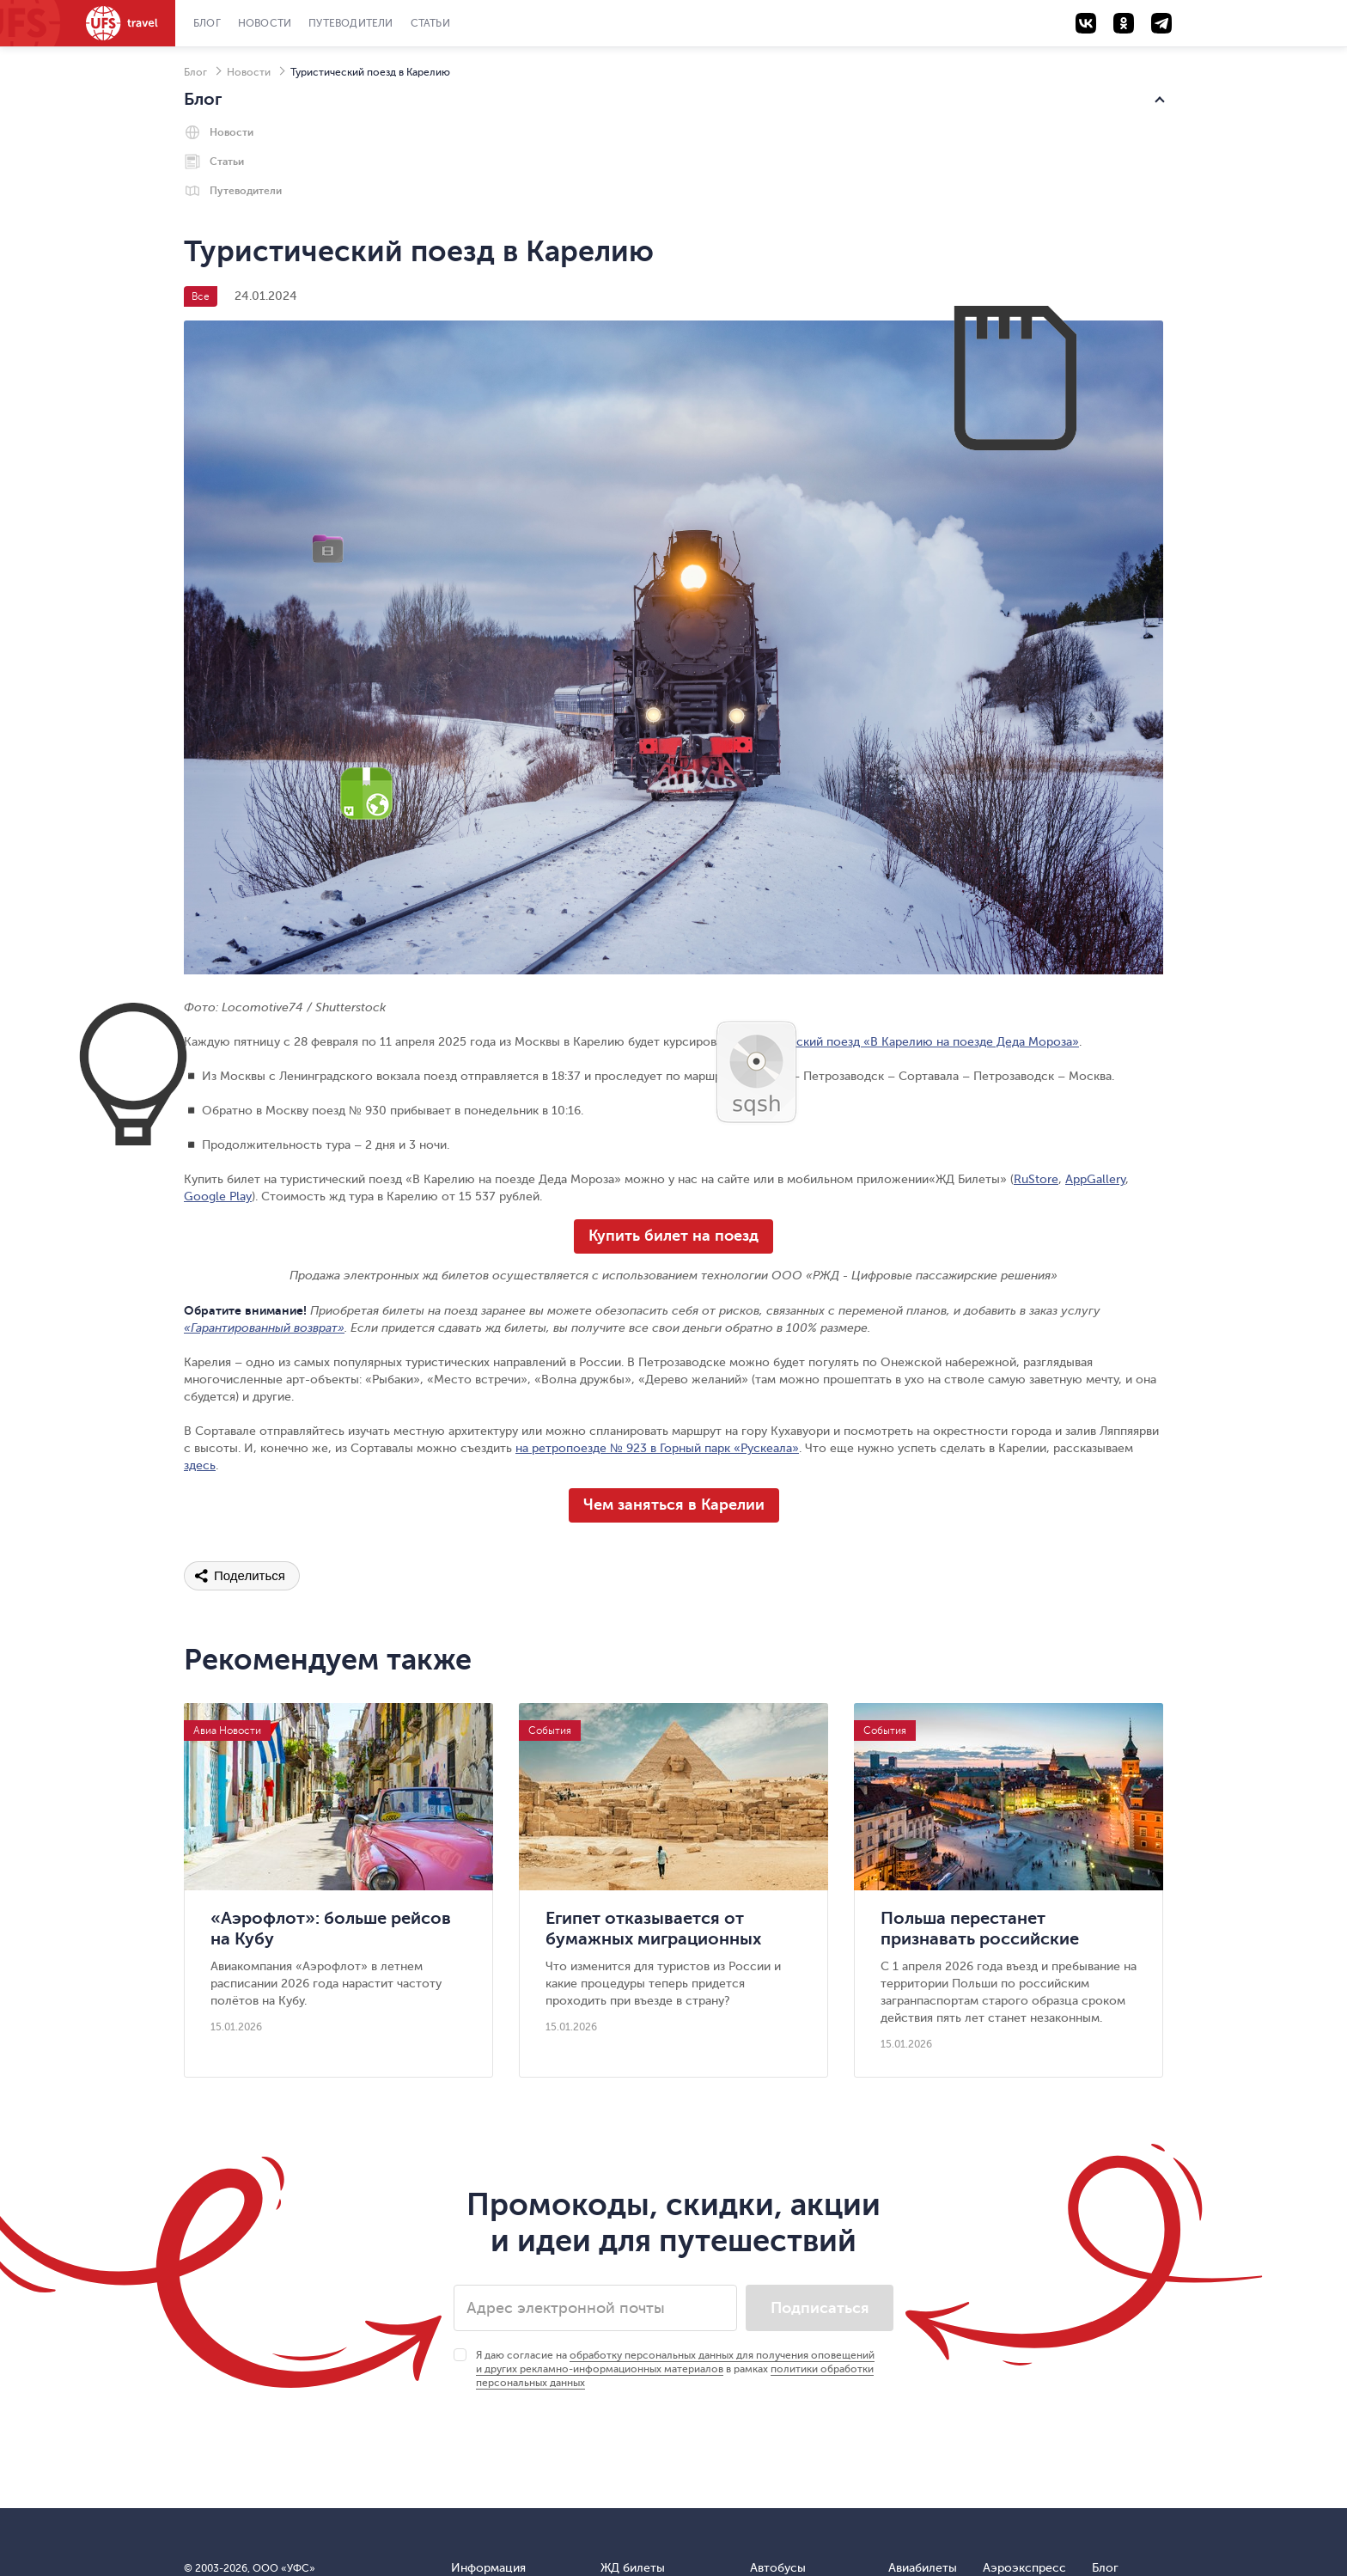 Image resolution: width=1347 pixels, height=2576 pixels. Describe the element at coordinates (366, 794) in the screenshot. I see `manage software package sources and repositories` at that location.